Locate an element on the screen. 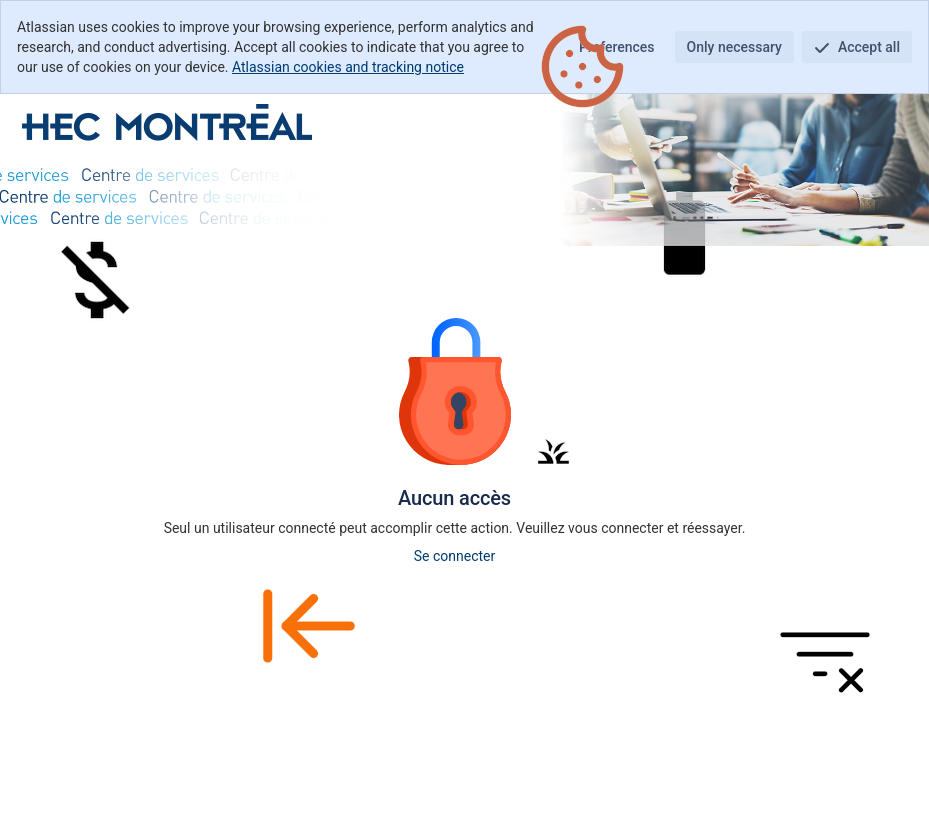  navigate to the beginning of content is located at coordinates (309, 626).